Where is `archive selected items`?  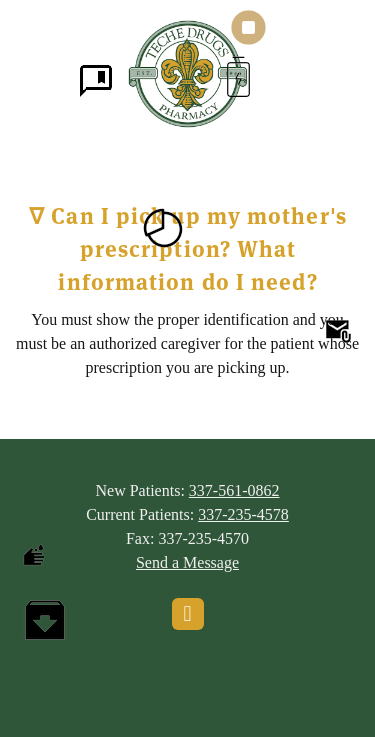 archive selected items is located at coordinates (45, 620).